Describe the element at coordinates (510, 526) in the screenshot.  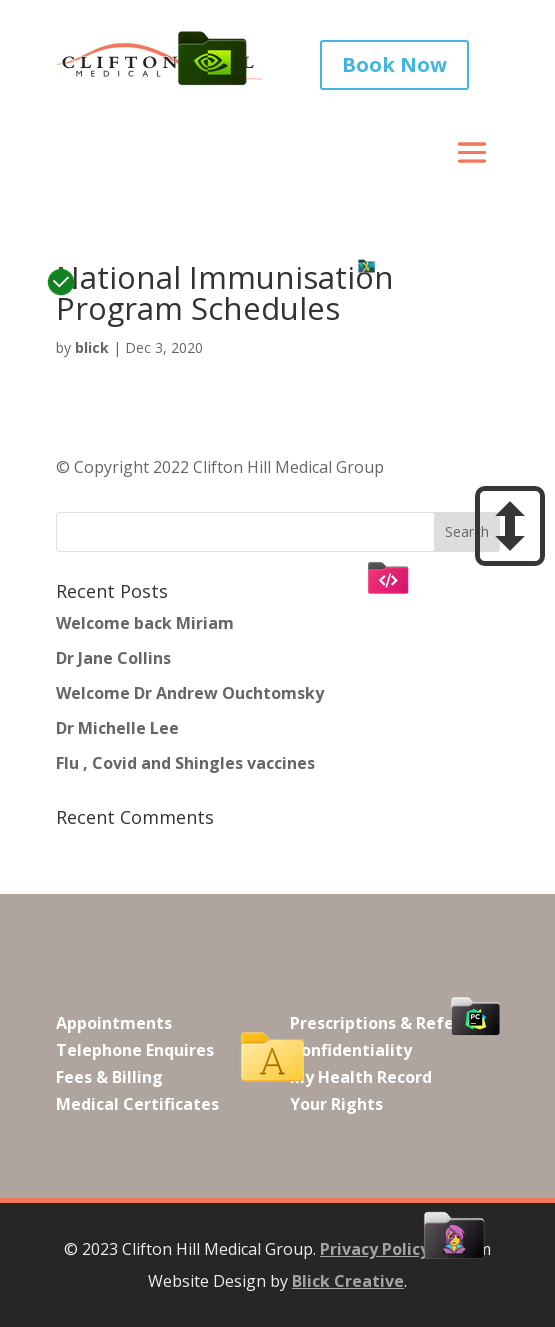
I see `open transmission torrent client` at that location.